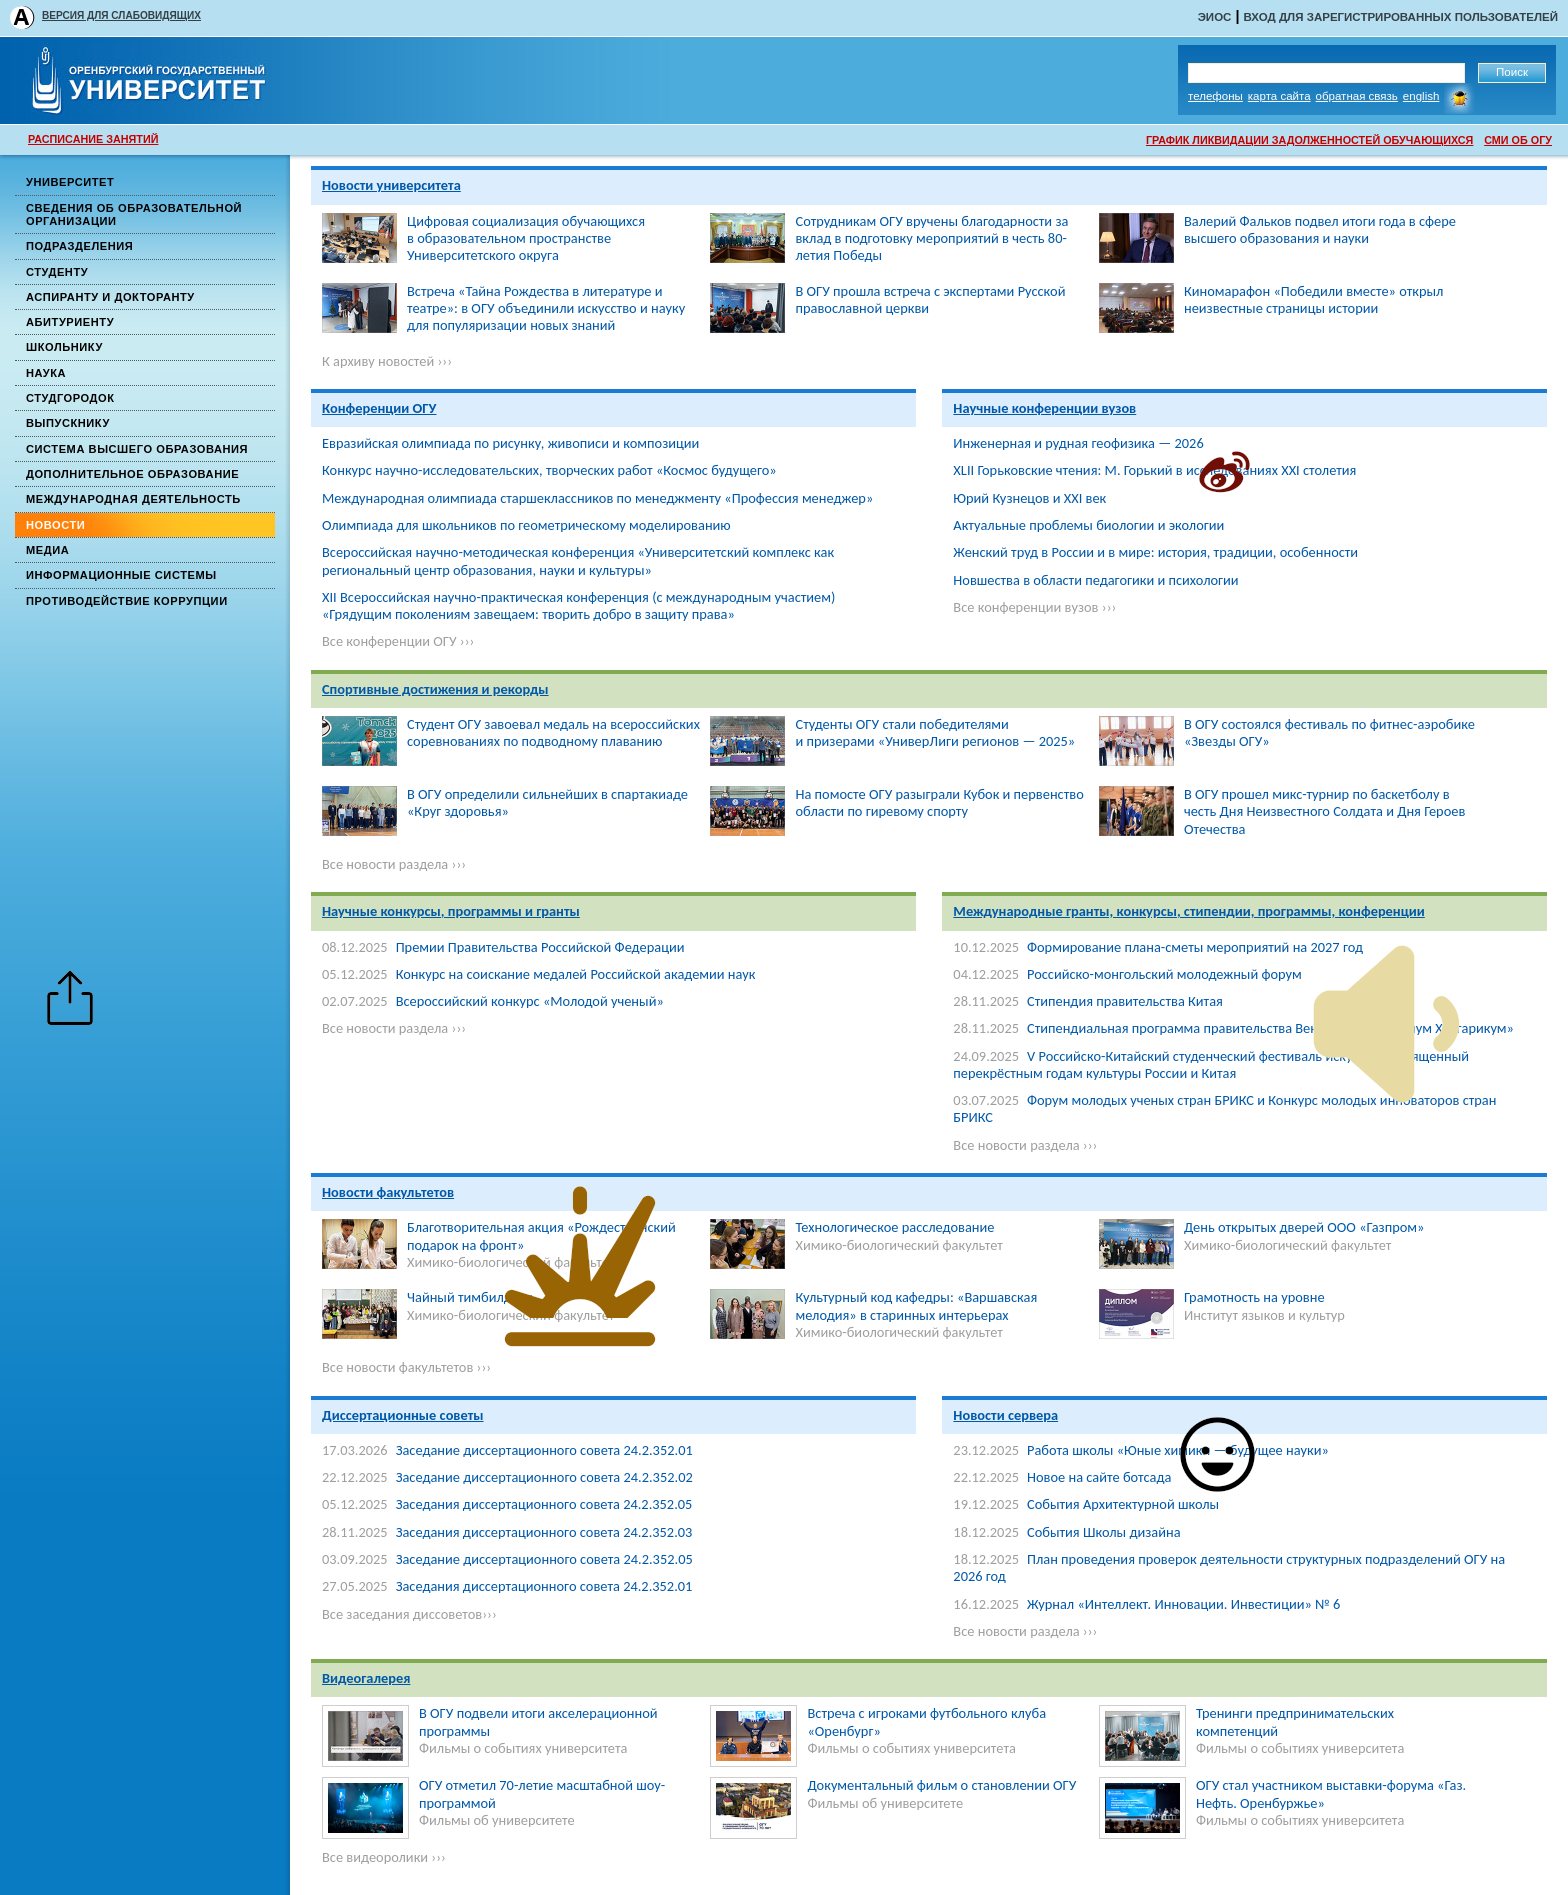 The width and height of the screenshot is (1568, 1895). What do you see at coordinates (1224, 473) in the screenshot?
I see `open weibo app` at bounding box center [1224, 473].